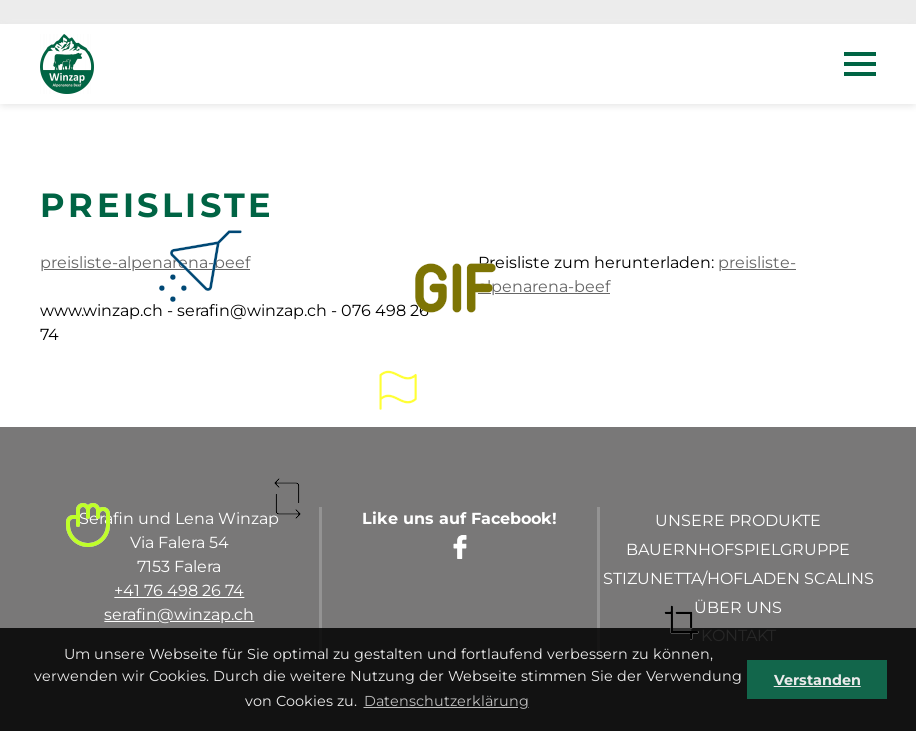 Image resolution: width=916 pixels, height=731 pixels. What do you see at coordinates (454, 288) in the screenshot?
I see `insert a GIF into your message` at bounding box center [454, 288].